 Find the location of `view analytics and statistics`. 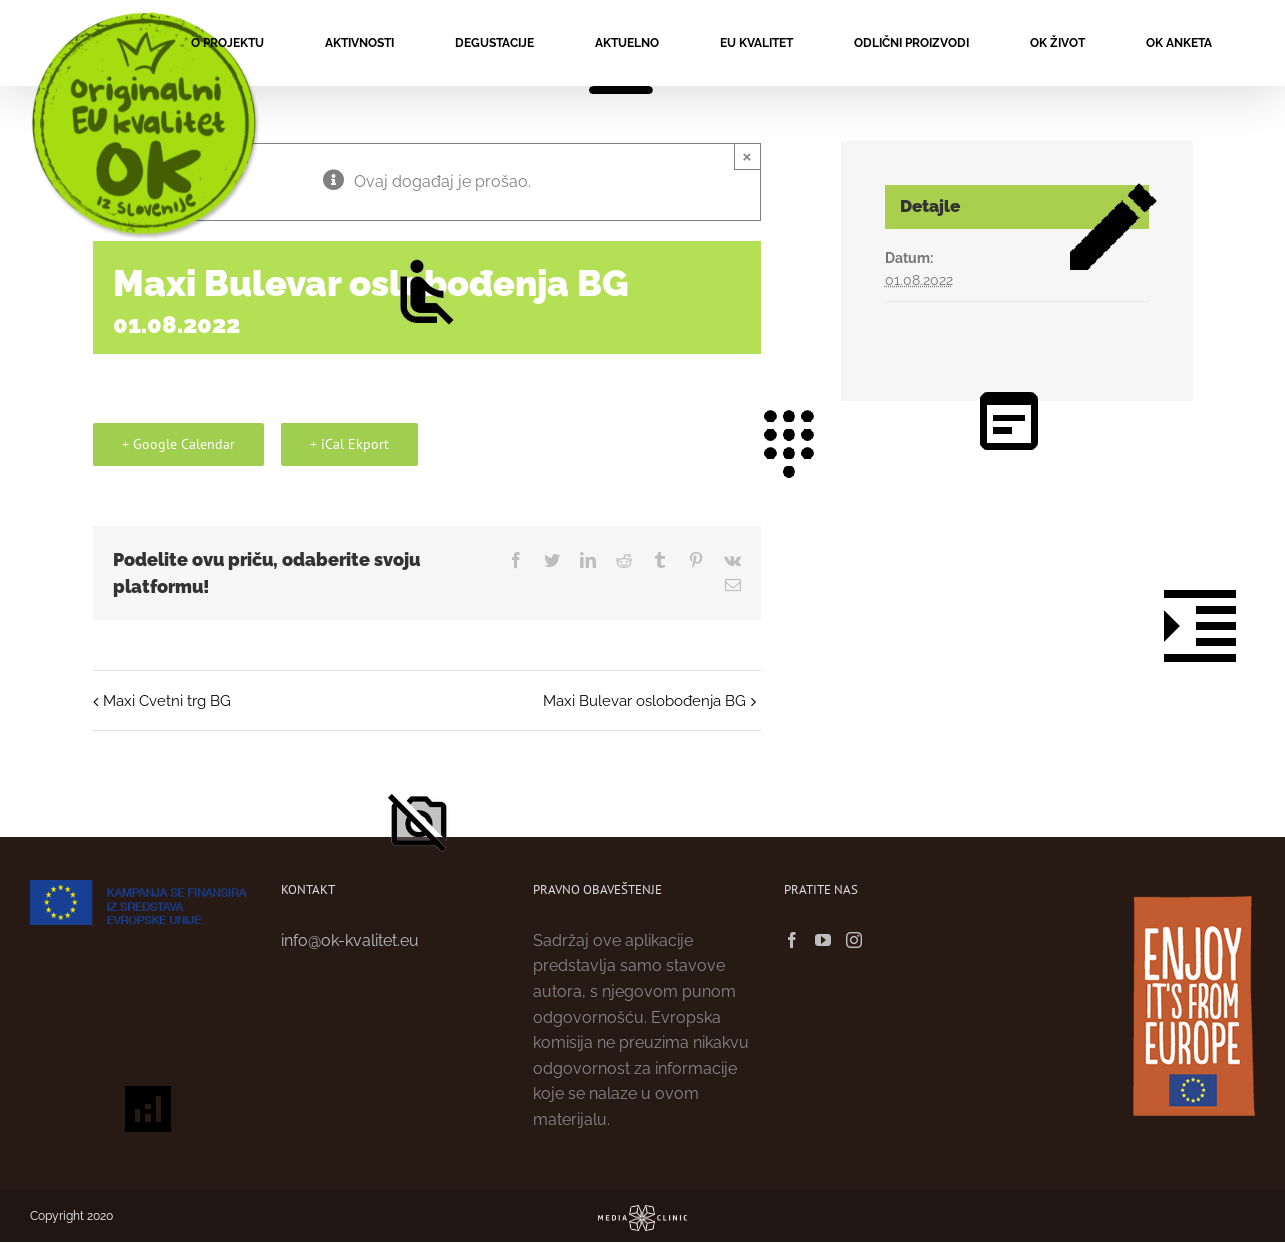

view analytics and statistics is located at coordinates (148, 1109).